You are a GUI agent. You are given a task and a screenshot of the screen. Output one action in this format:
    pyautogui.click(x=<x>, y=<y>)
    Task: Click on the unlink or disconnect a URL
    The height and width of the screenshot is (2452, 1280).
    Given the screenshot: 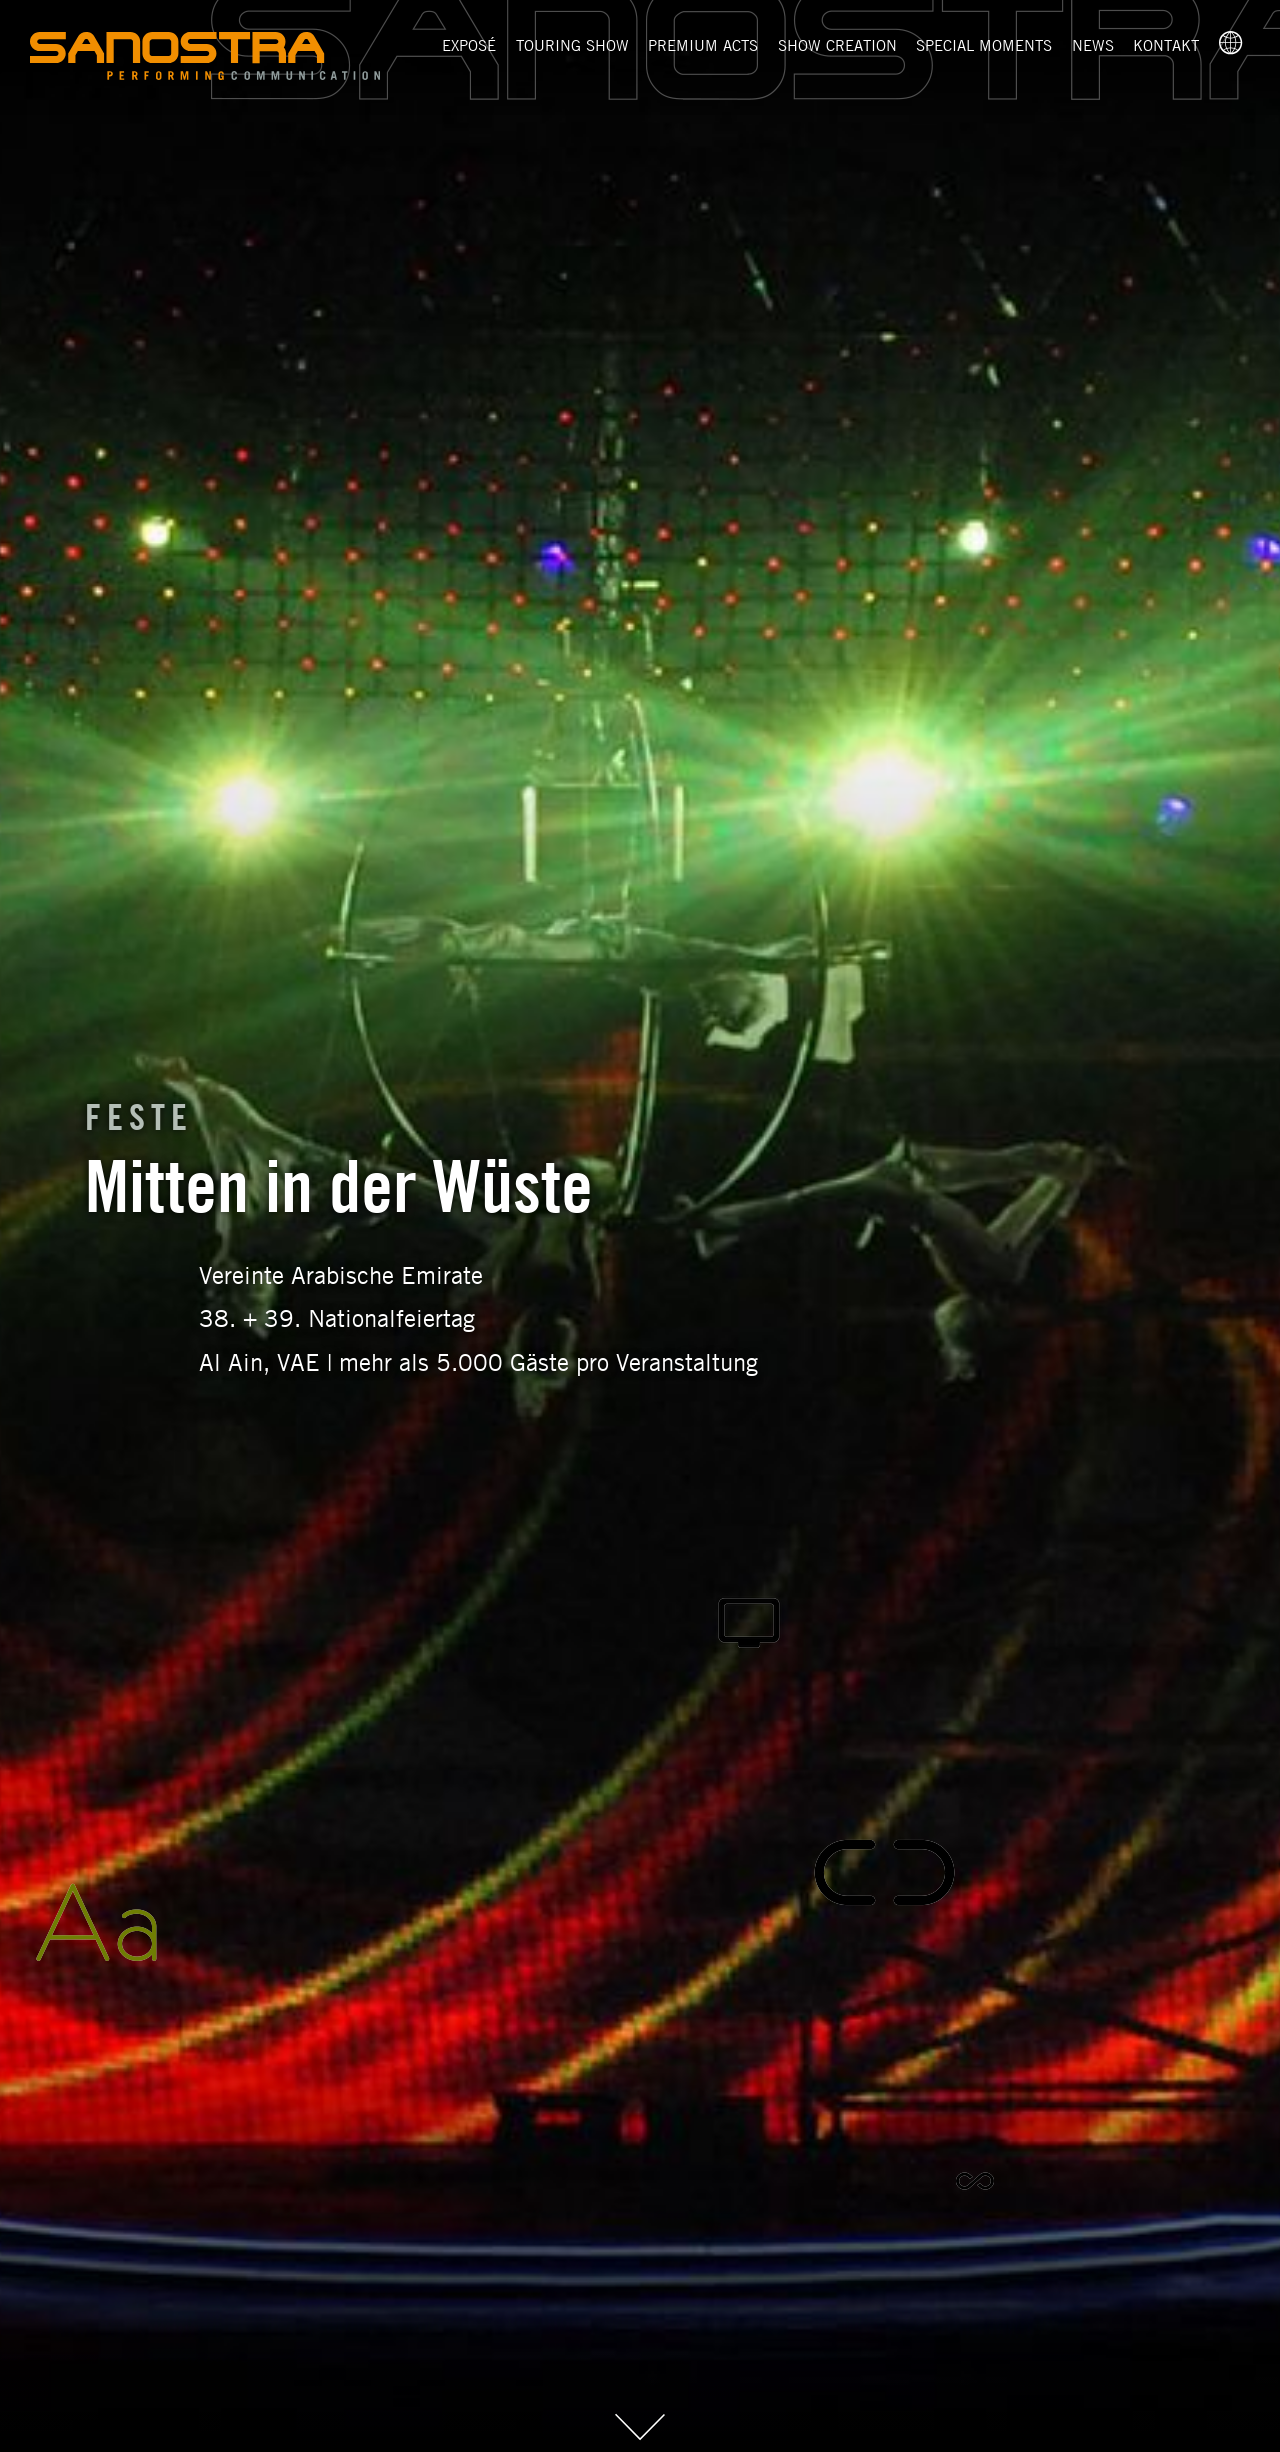 What is the action you would take?
    pyautogui.click(x=884, y=1872)
    